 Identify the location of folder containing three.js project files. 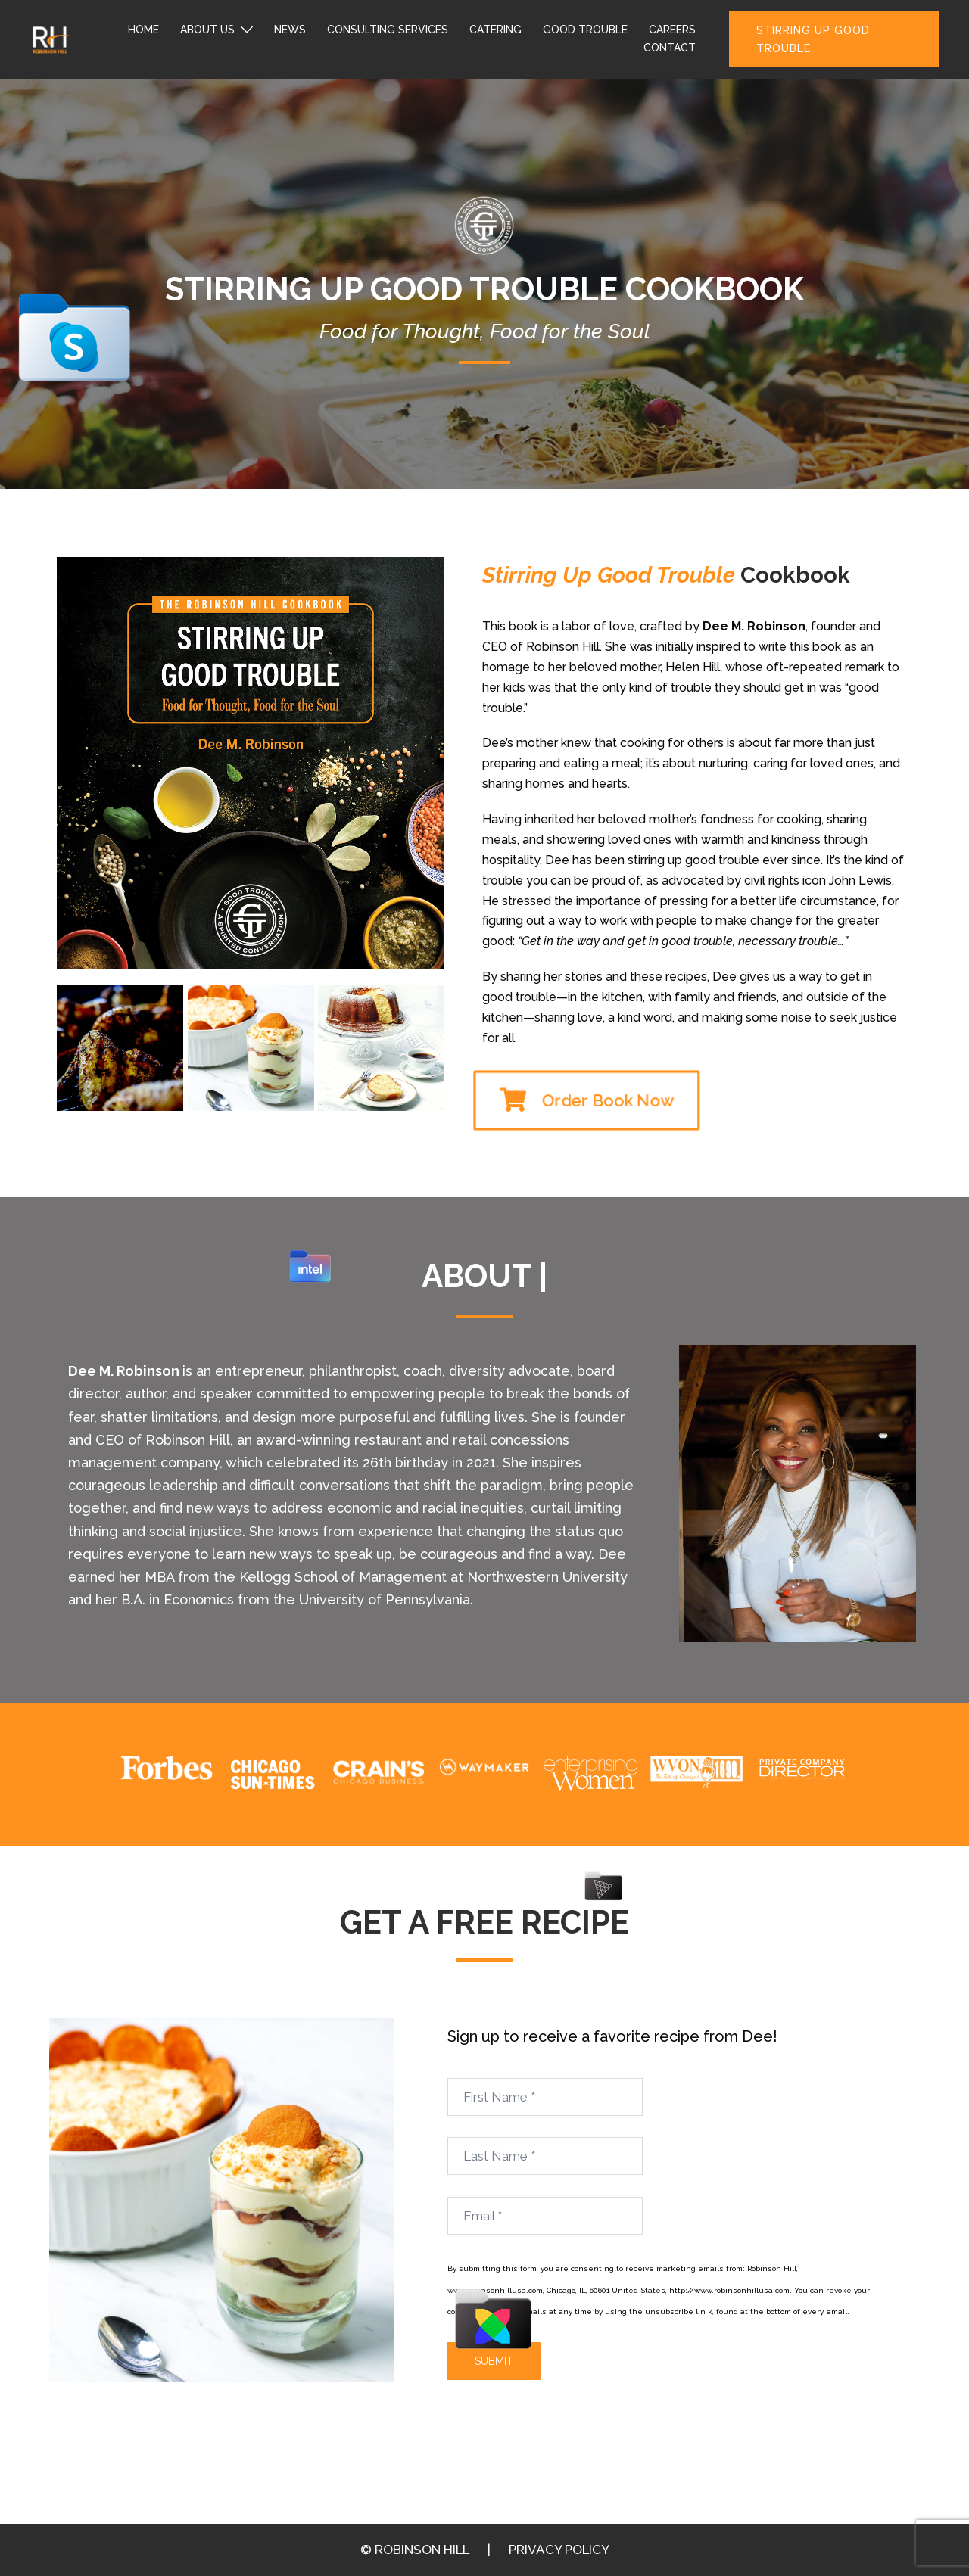
(603, 1887).